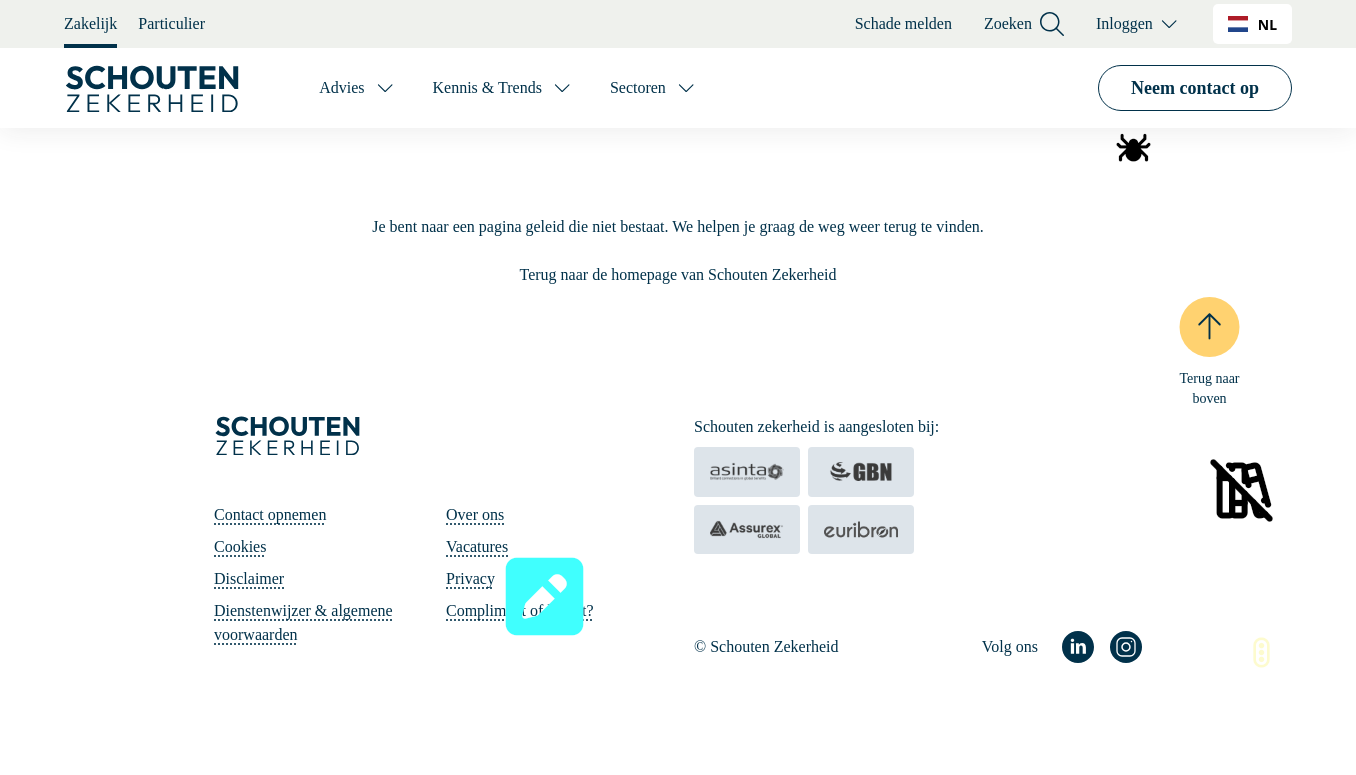 The image size is (1356, 775). What do you see at coordinates (544, 596) in the screenshot?
I see `edit or modify content` at bounding box center [544, 596].